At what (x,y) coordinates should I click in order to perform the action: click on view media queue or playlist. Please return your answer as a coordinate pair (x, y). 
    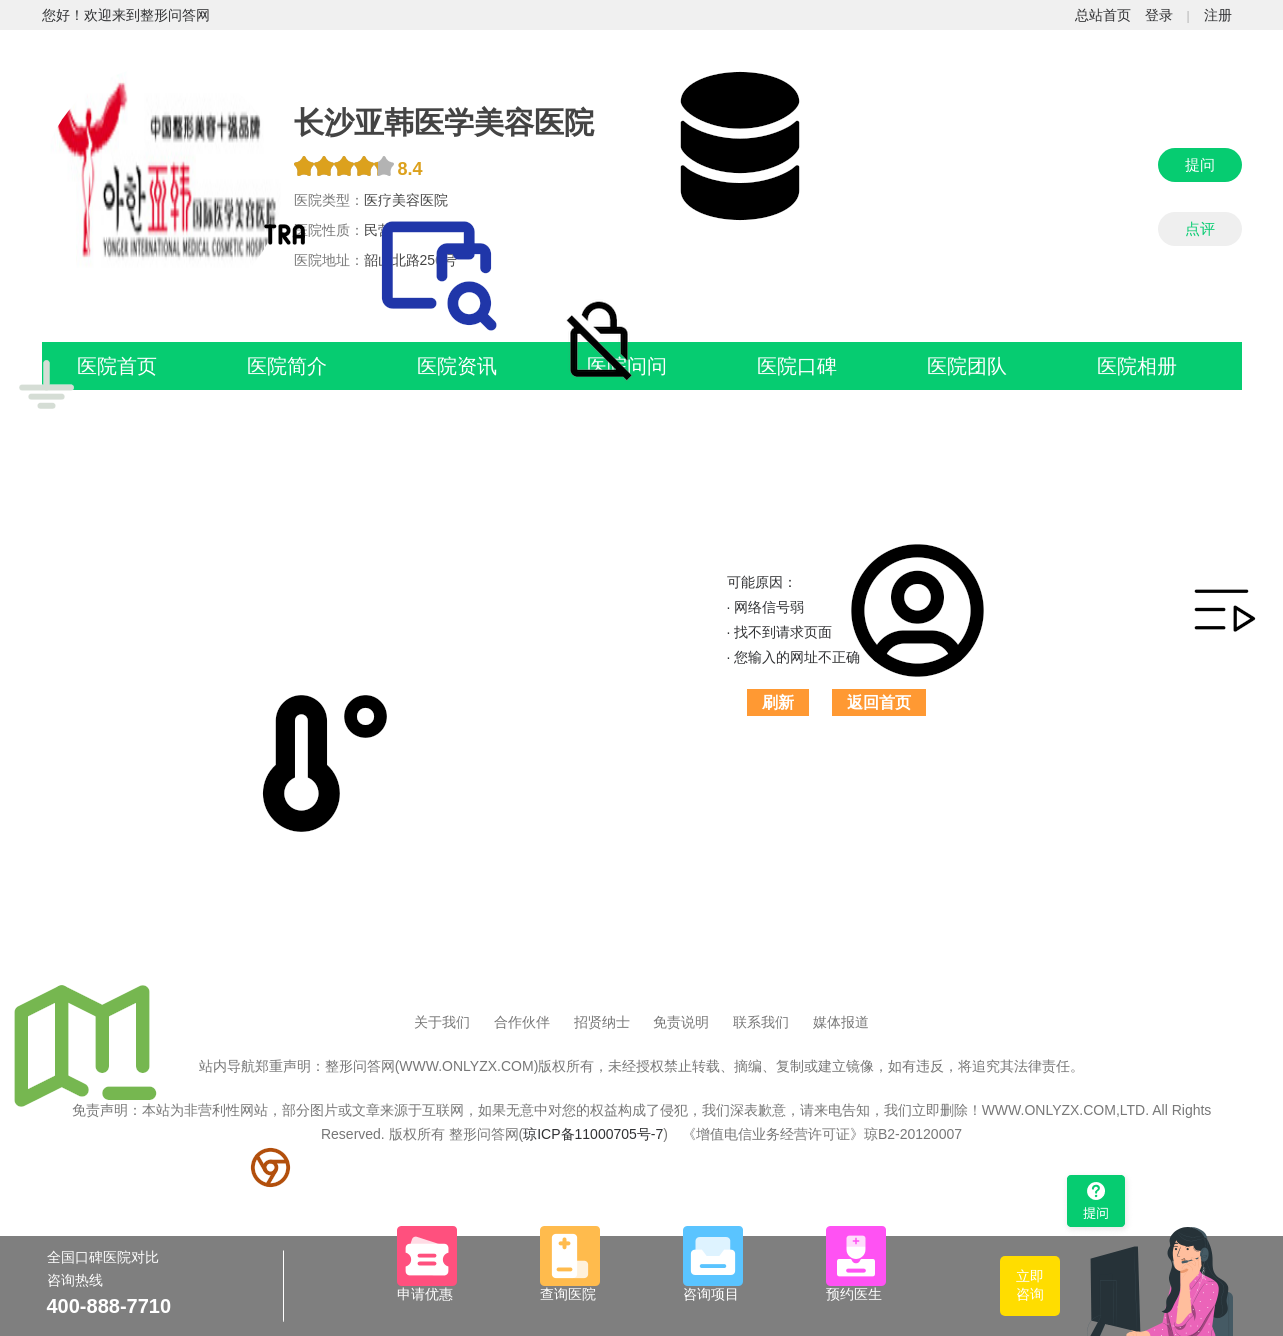
    Looking at the image, I should click on (1221, 609).